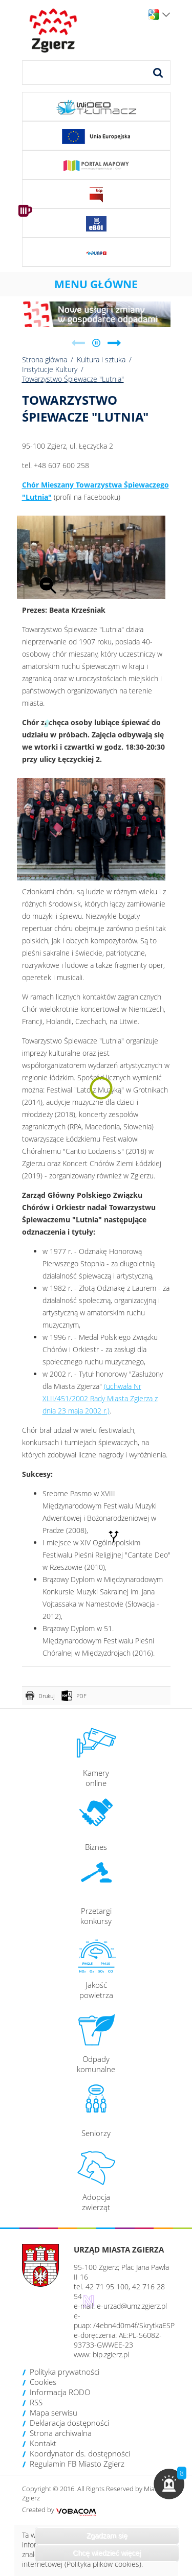 Image resolution: width=192 pixels, height=2576 pixels. Describe the element at coordinates (48, 585) in the screenshot. I see `zoom out` at that location.